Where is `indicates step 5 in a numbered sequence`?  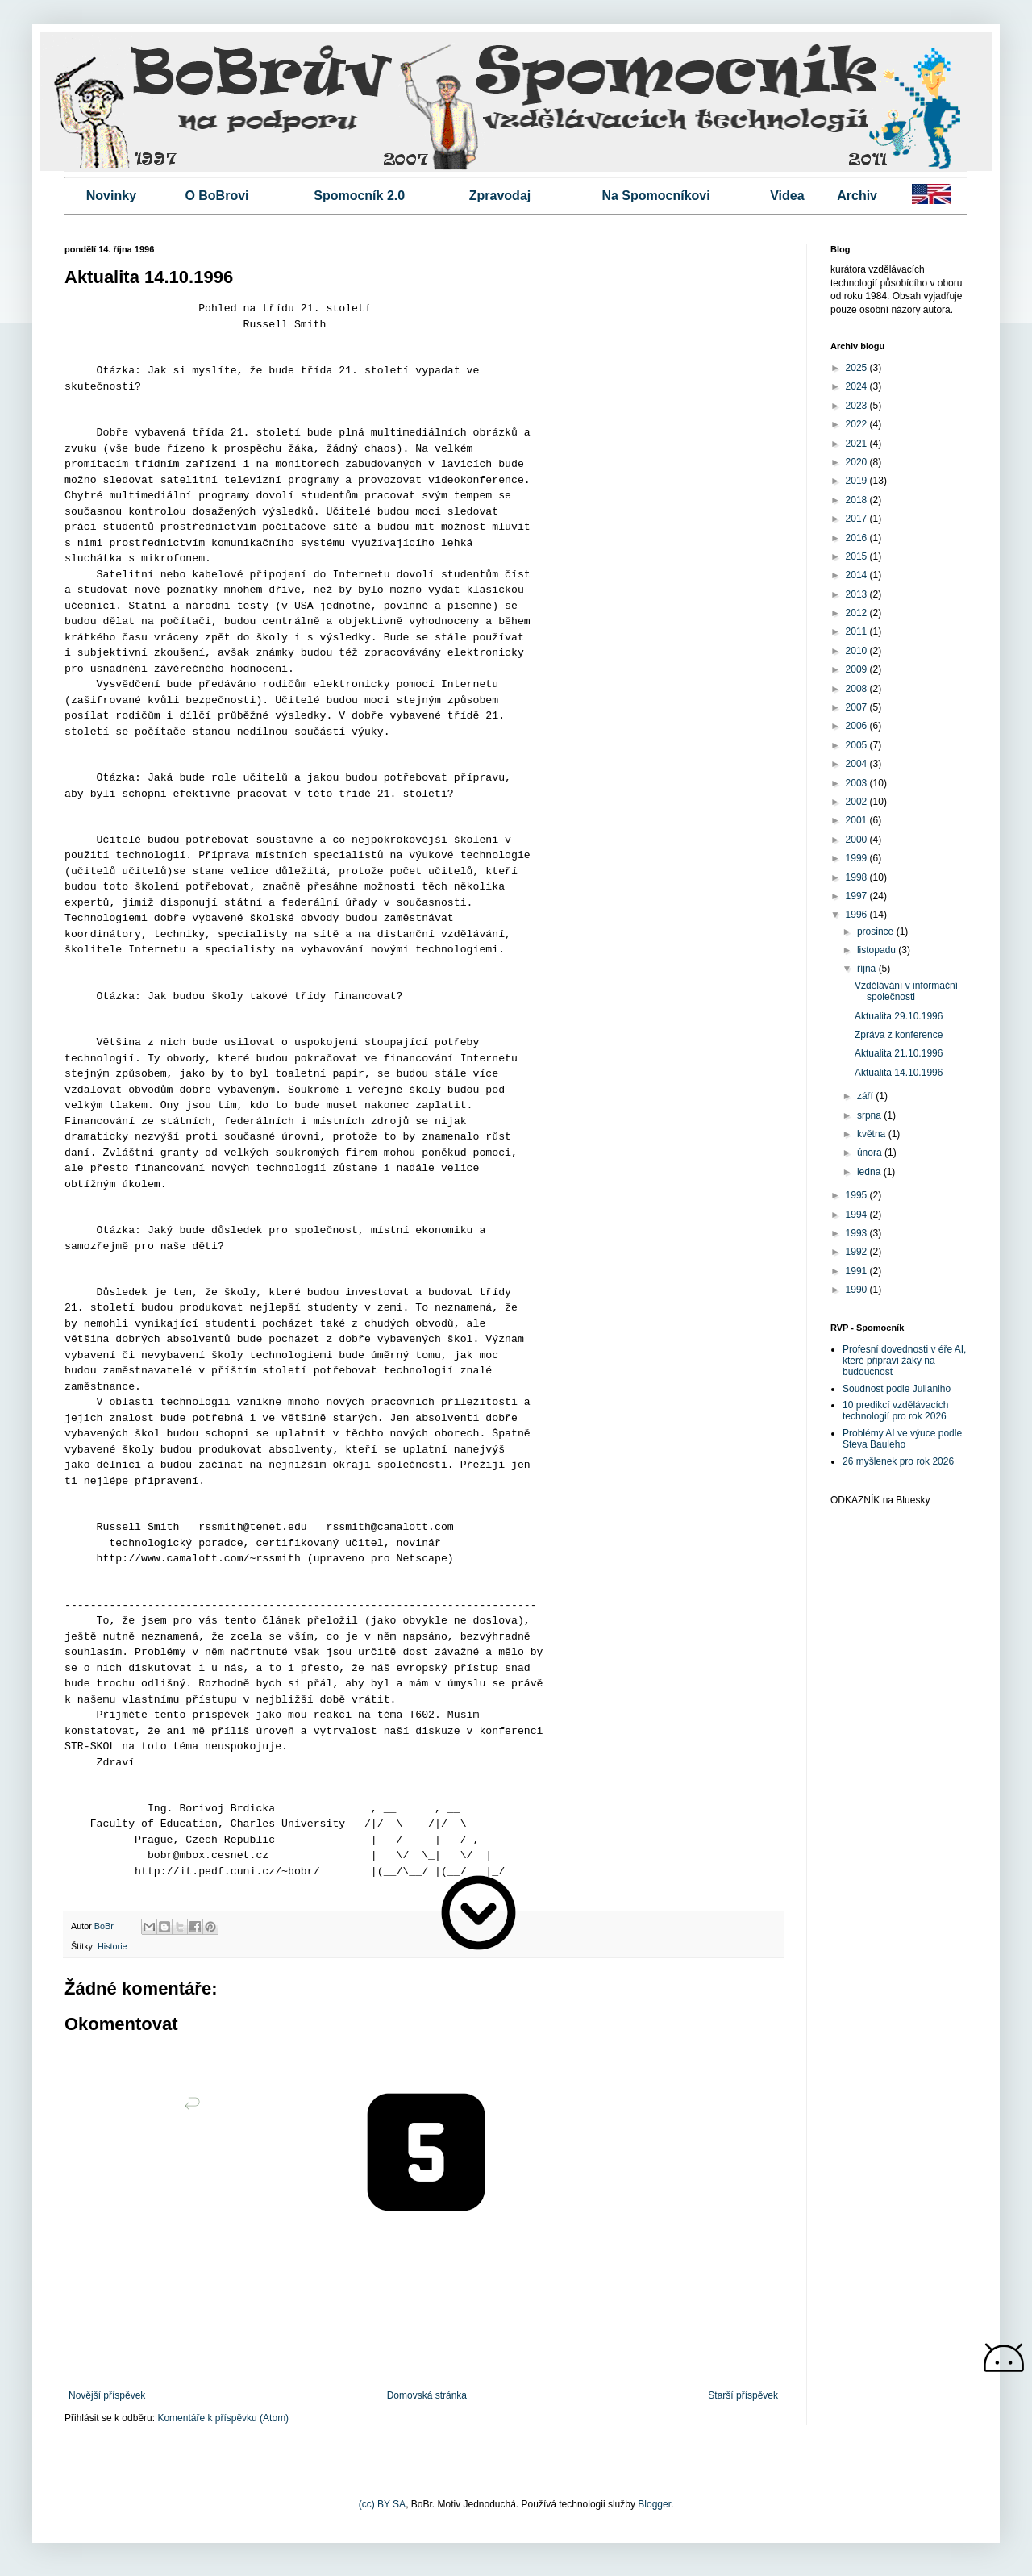 indicates step 5 in a numbered sequence is located at coordinates (426, 2152).